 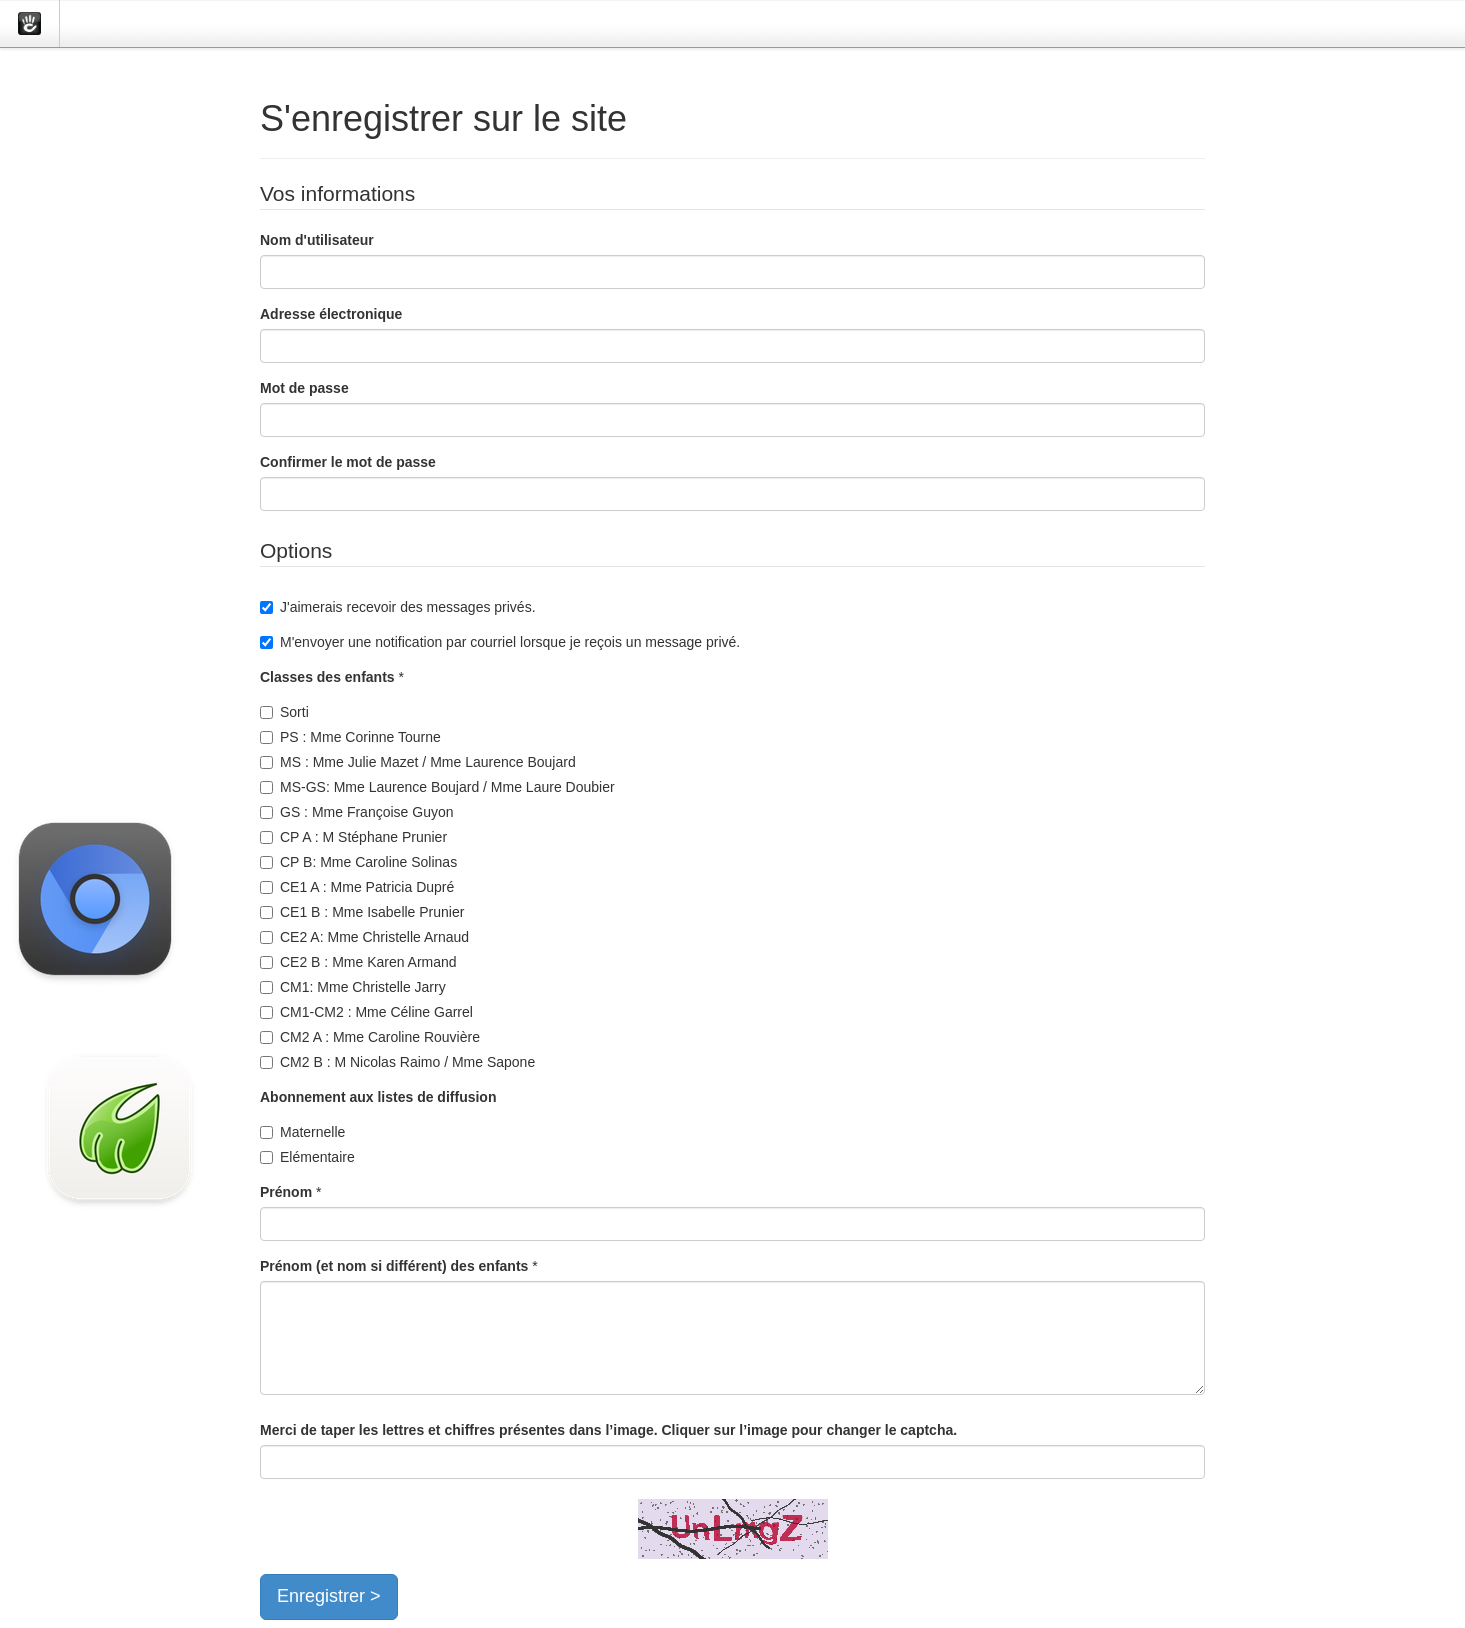 What do you see at coordinates (119, 1128) in the screenshot?
I see `launch midori web browser` at bounding box center [119, 1128].